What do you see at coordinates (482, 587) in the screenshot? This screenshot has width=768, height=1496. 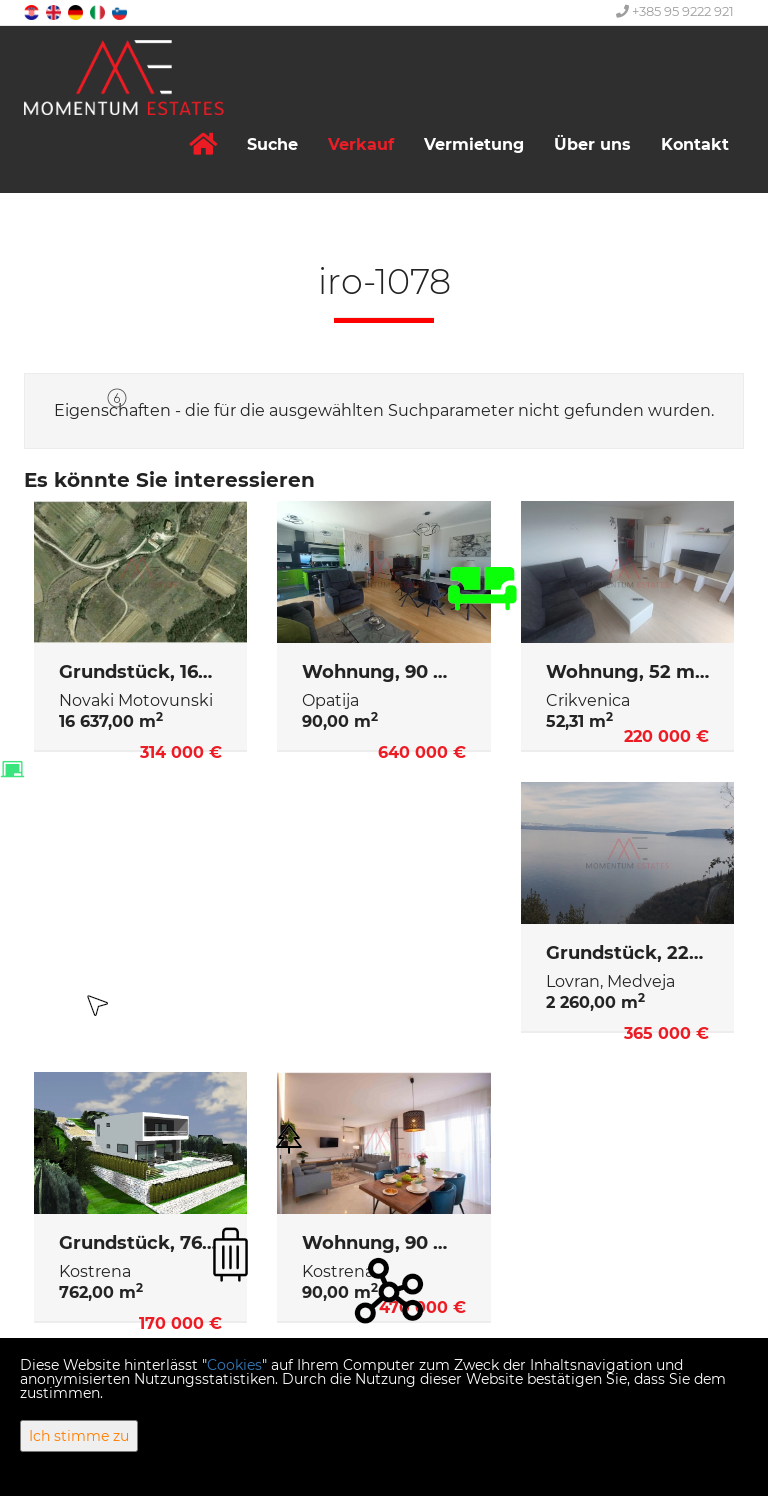 I see `browse furniture or home decor items` at bounding box center [482, 587].